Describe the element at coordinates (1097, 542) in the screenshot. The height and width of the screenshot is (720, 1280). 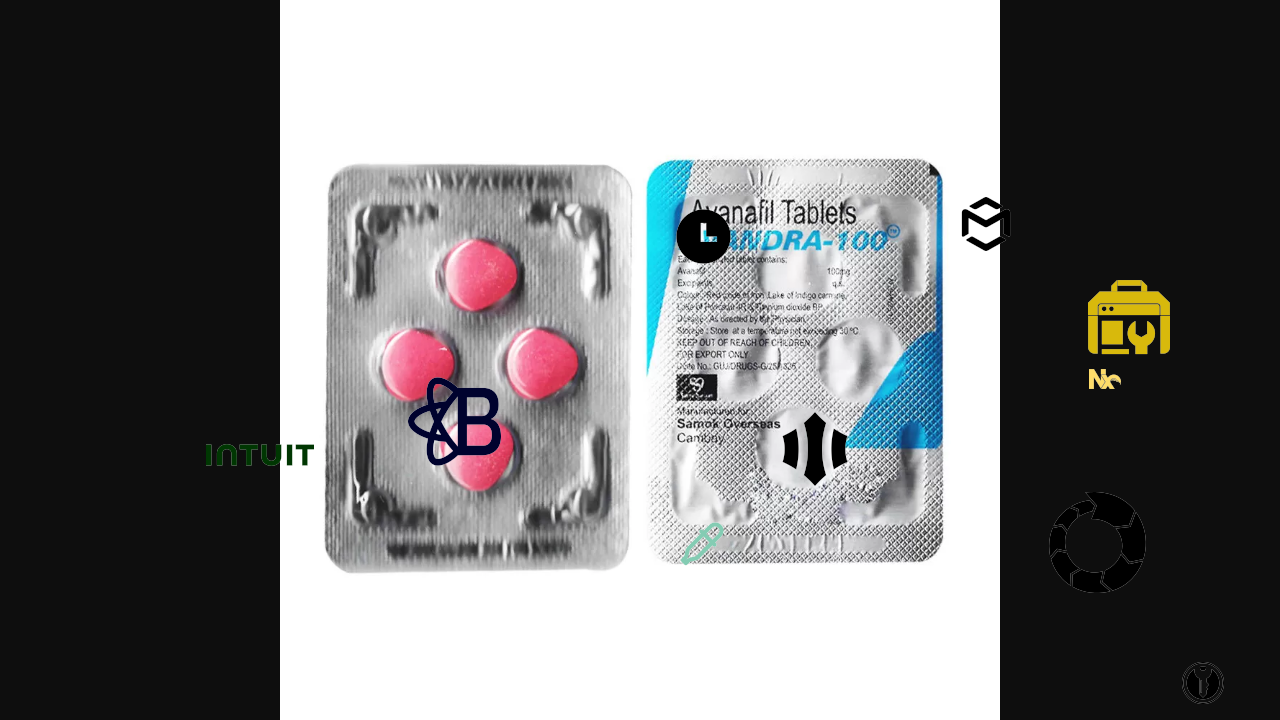
I see `EventStore database logo` at that location.